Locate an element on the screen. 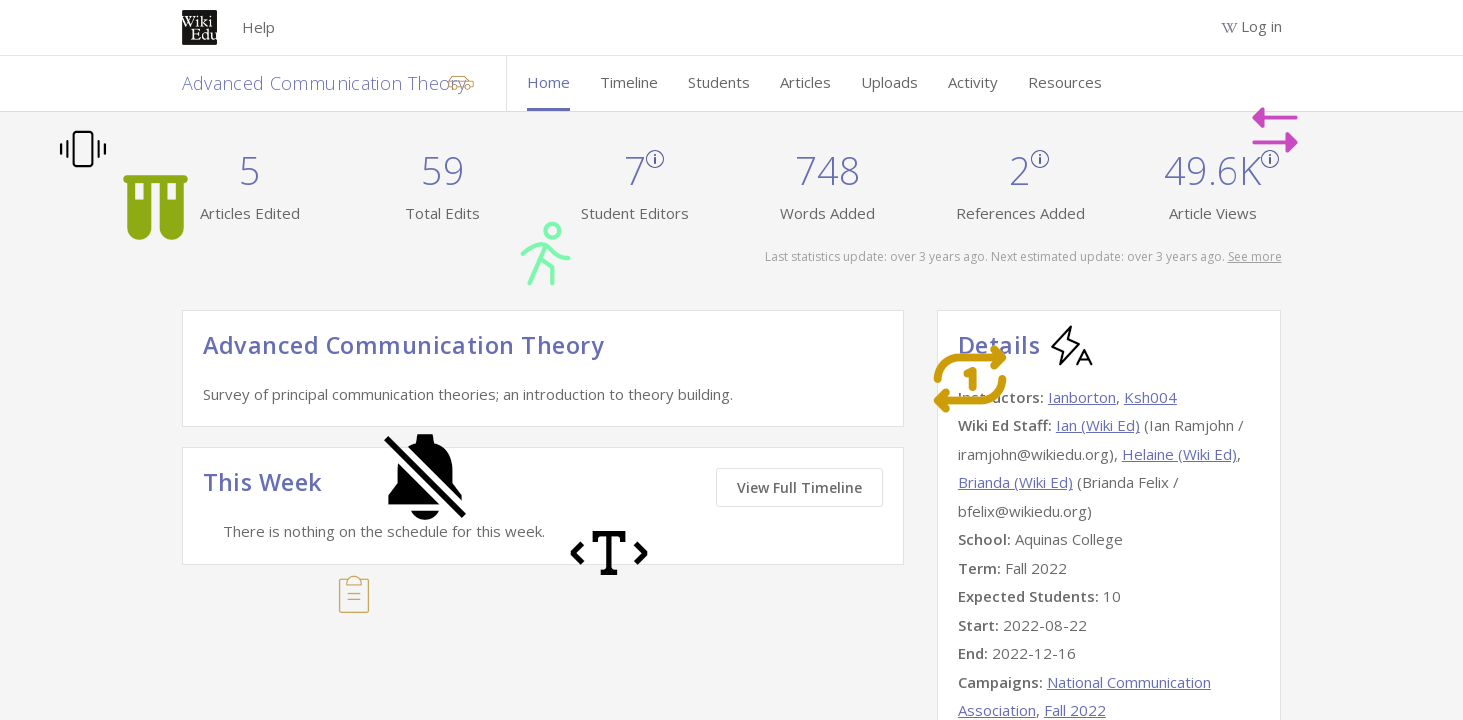 The width and height of the screenshot is (1463, 720). view lab results or test samples is located at coordinates (155, 207).